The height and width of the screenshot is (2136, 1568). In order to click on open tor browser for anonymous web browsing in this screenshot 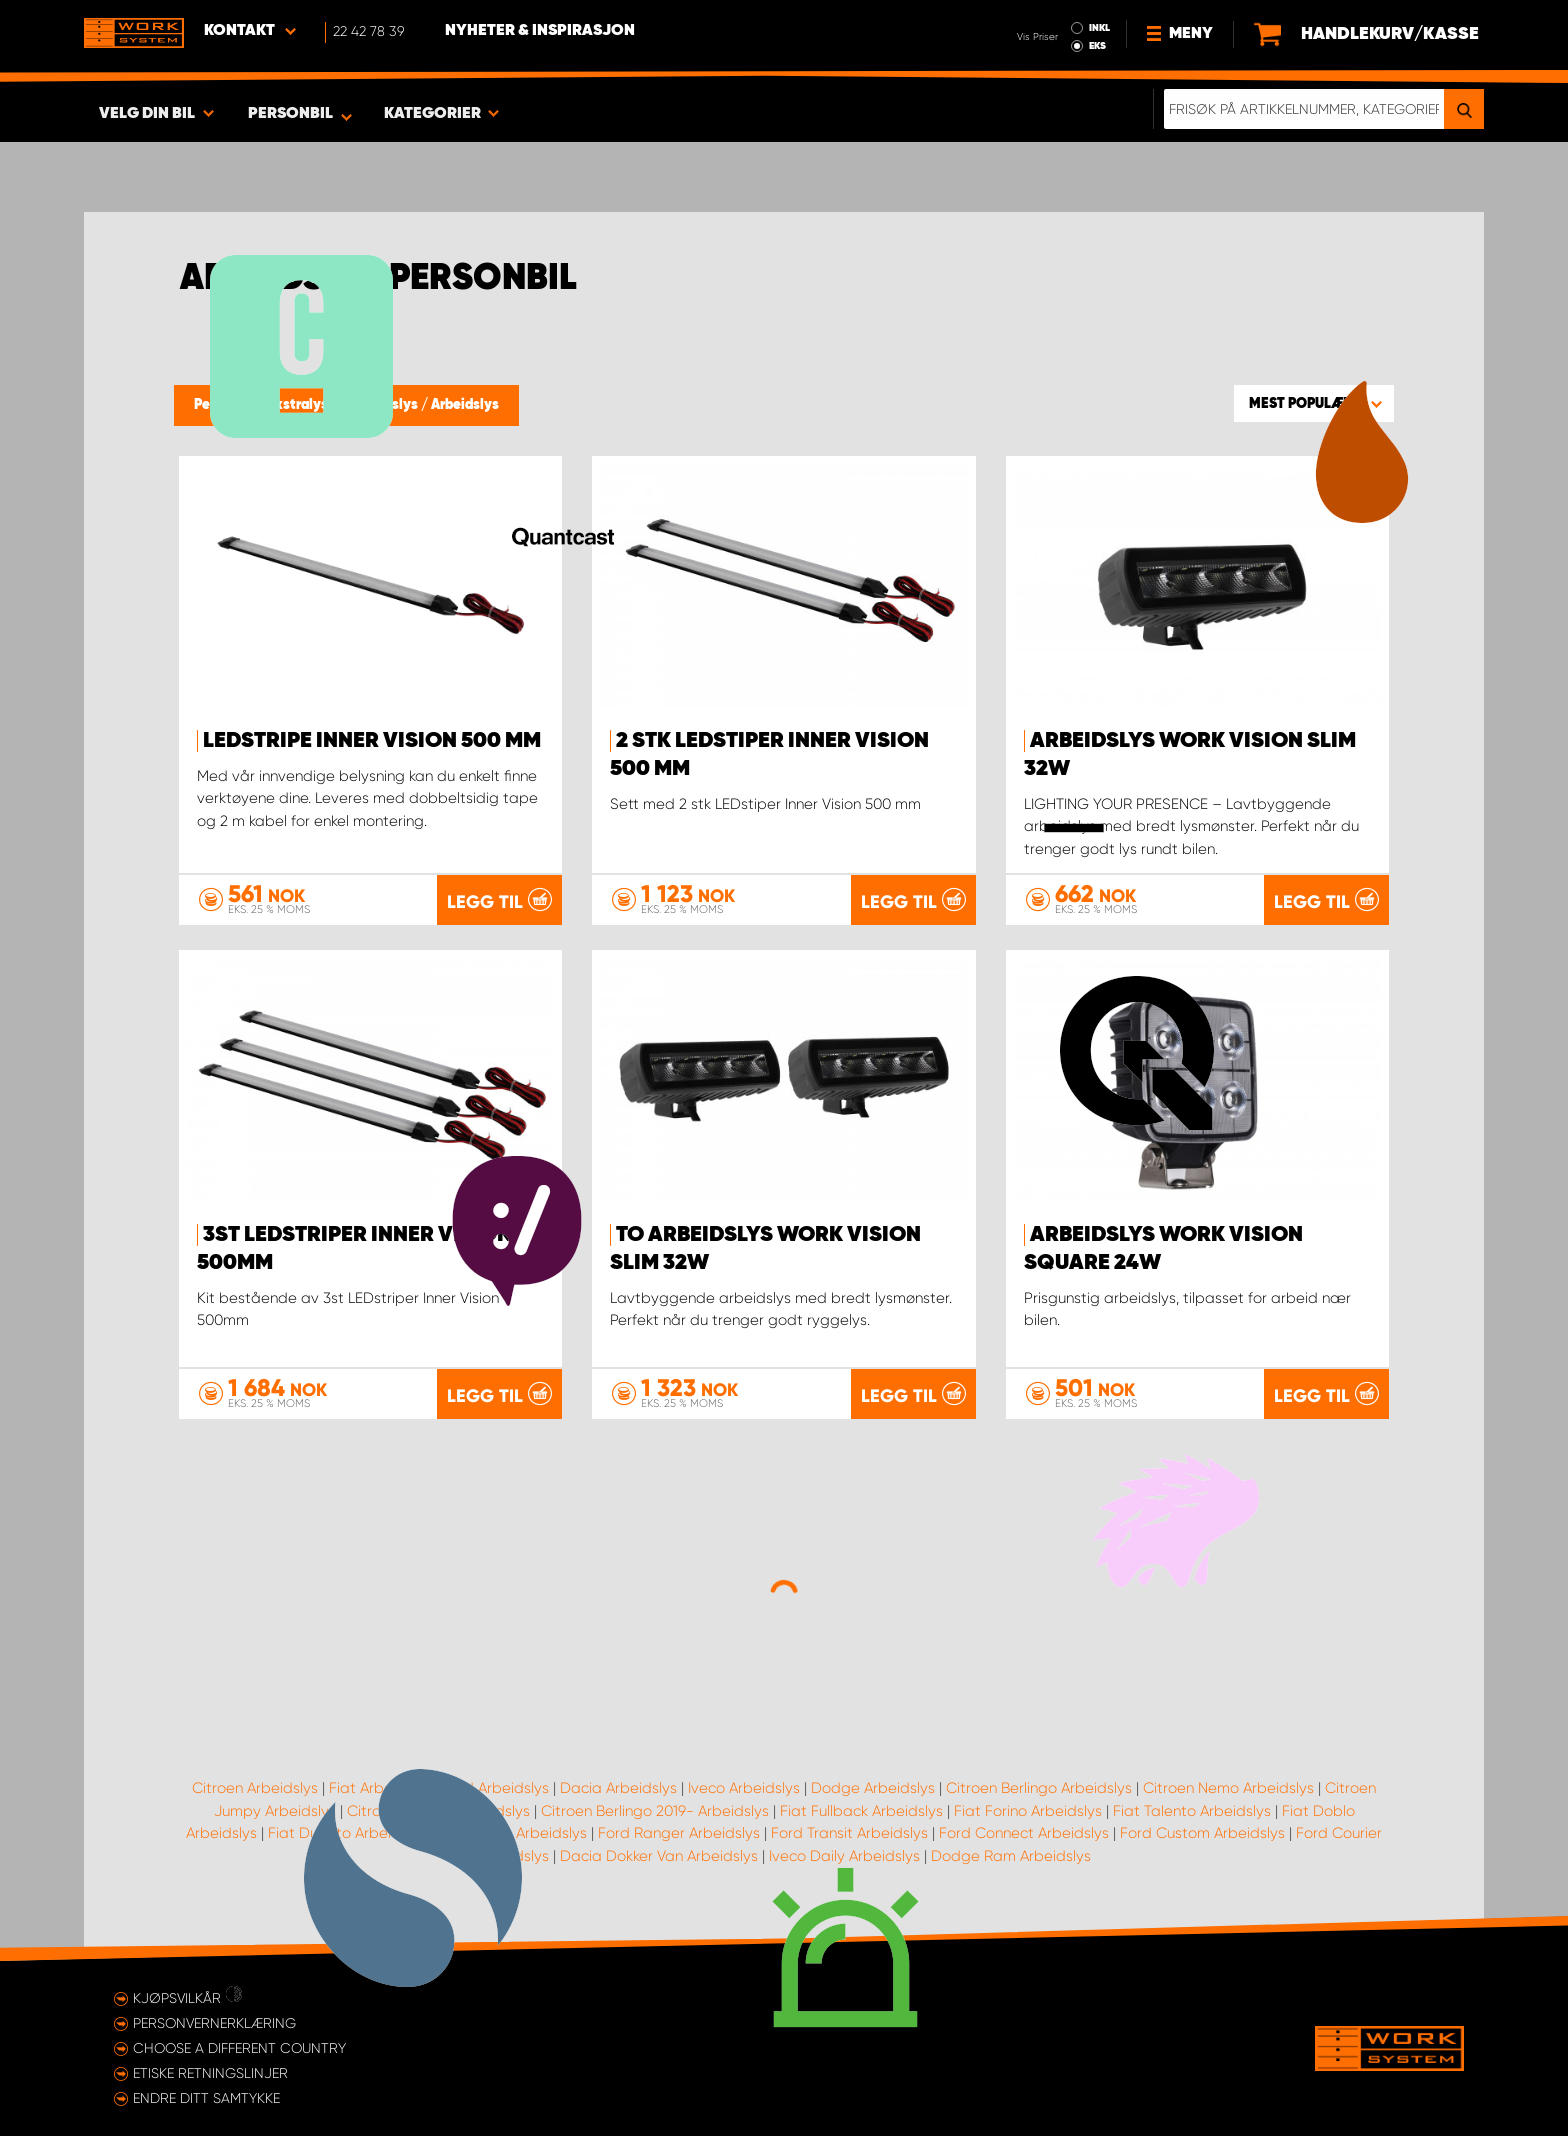, I will do `click(234, 1994)`.